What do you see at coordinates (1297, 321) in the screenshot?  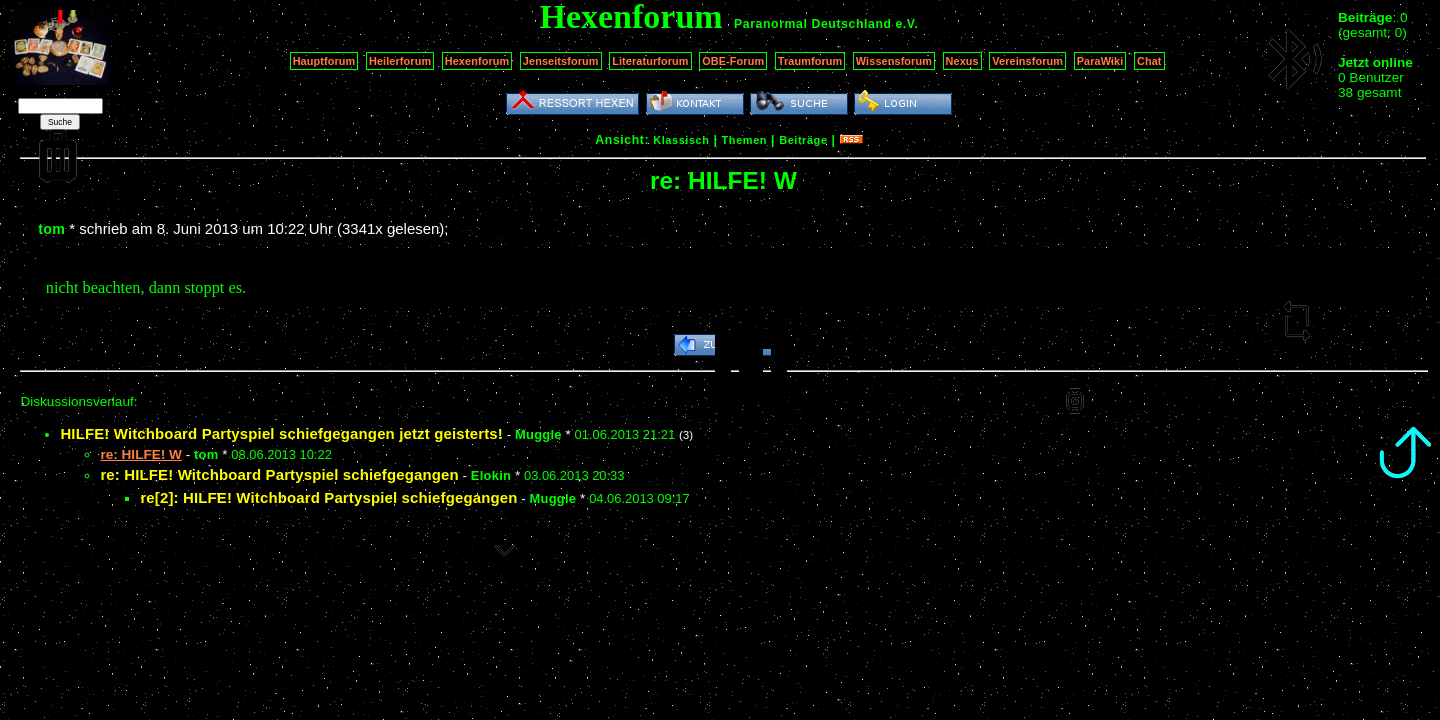 I see `rotate device orientation` at bounding box center [1297, 321].